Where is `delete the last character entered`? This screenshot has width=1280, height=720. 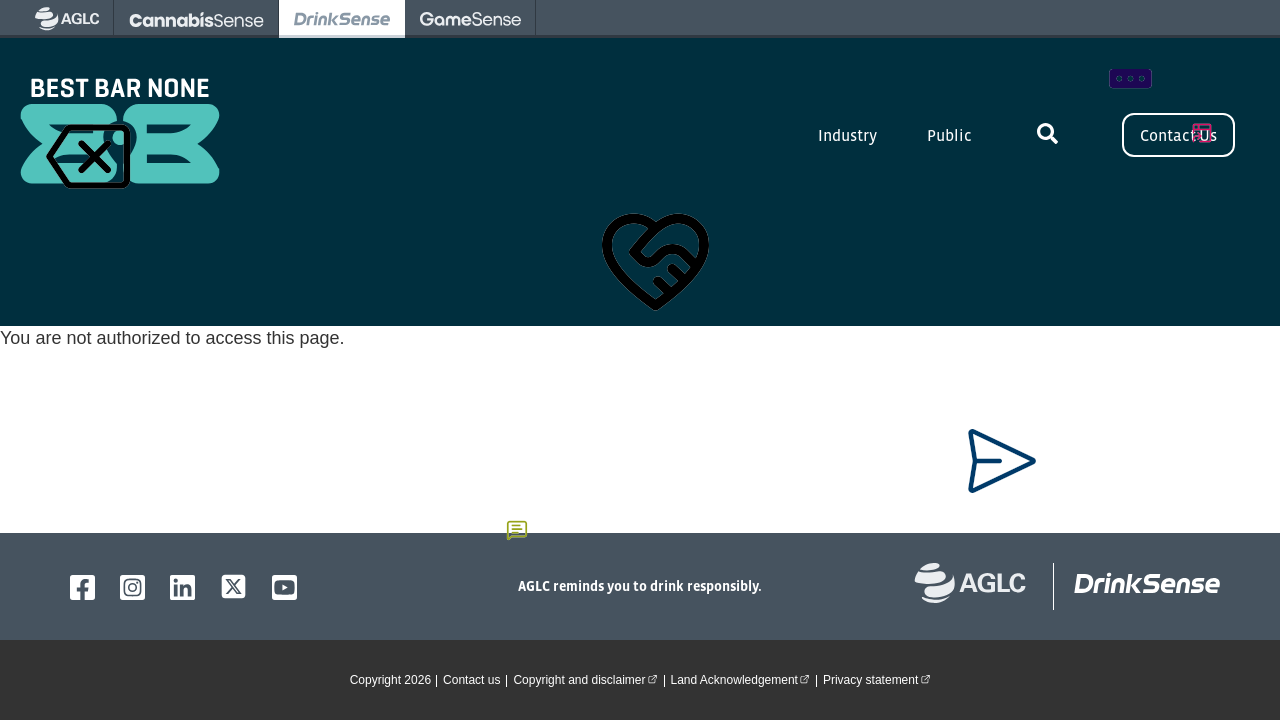 delete the last character entered is located at coordinates (91, 156).